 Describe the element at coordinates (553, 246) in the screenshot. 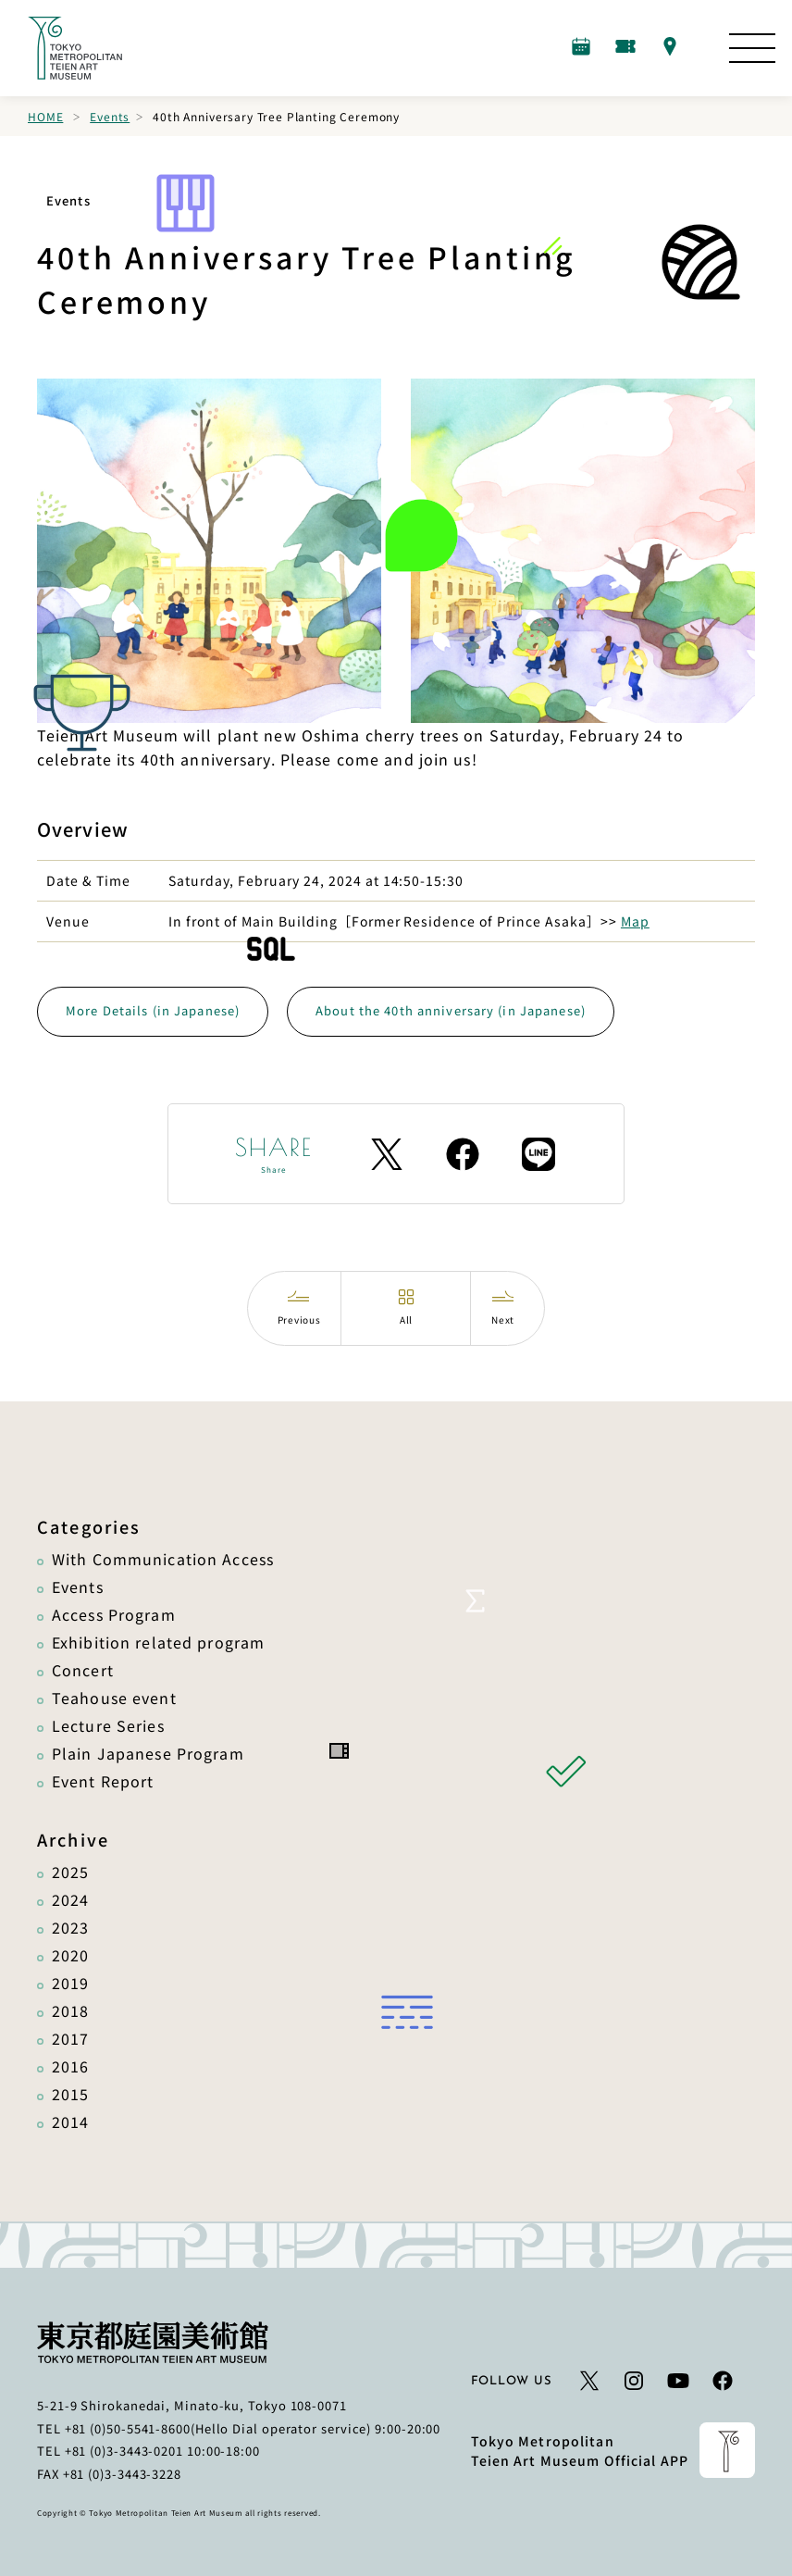

I see `indicates loading or processing status` at that location.